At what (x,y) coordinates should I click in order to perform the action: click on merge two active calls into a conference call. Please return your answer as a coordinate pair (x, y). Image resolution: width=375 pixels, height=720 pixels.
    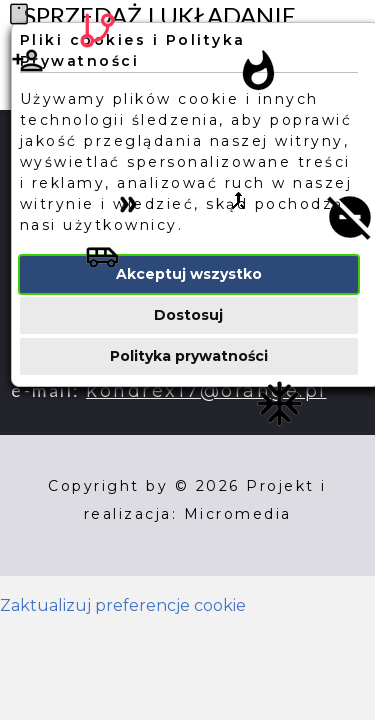
    Looking at the image, I should click on (238, 200).